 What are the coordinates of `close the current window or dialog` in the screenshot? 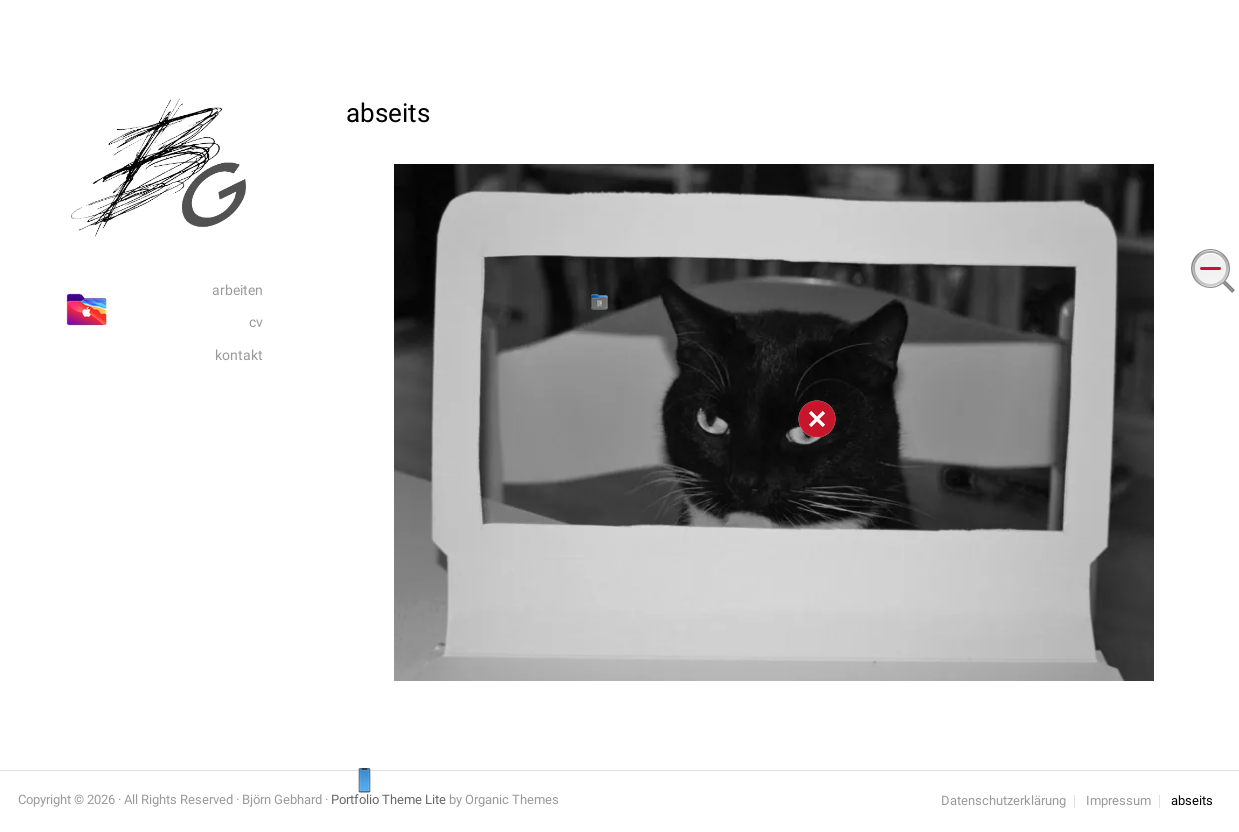 It's located at (817, 419).